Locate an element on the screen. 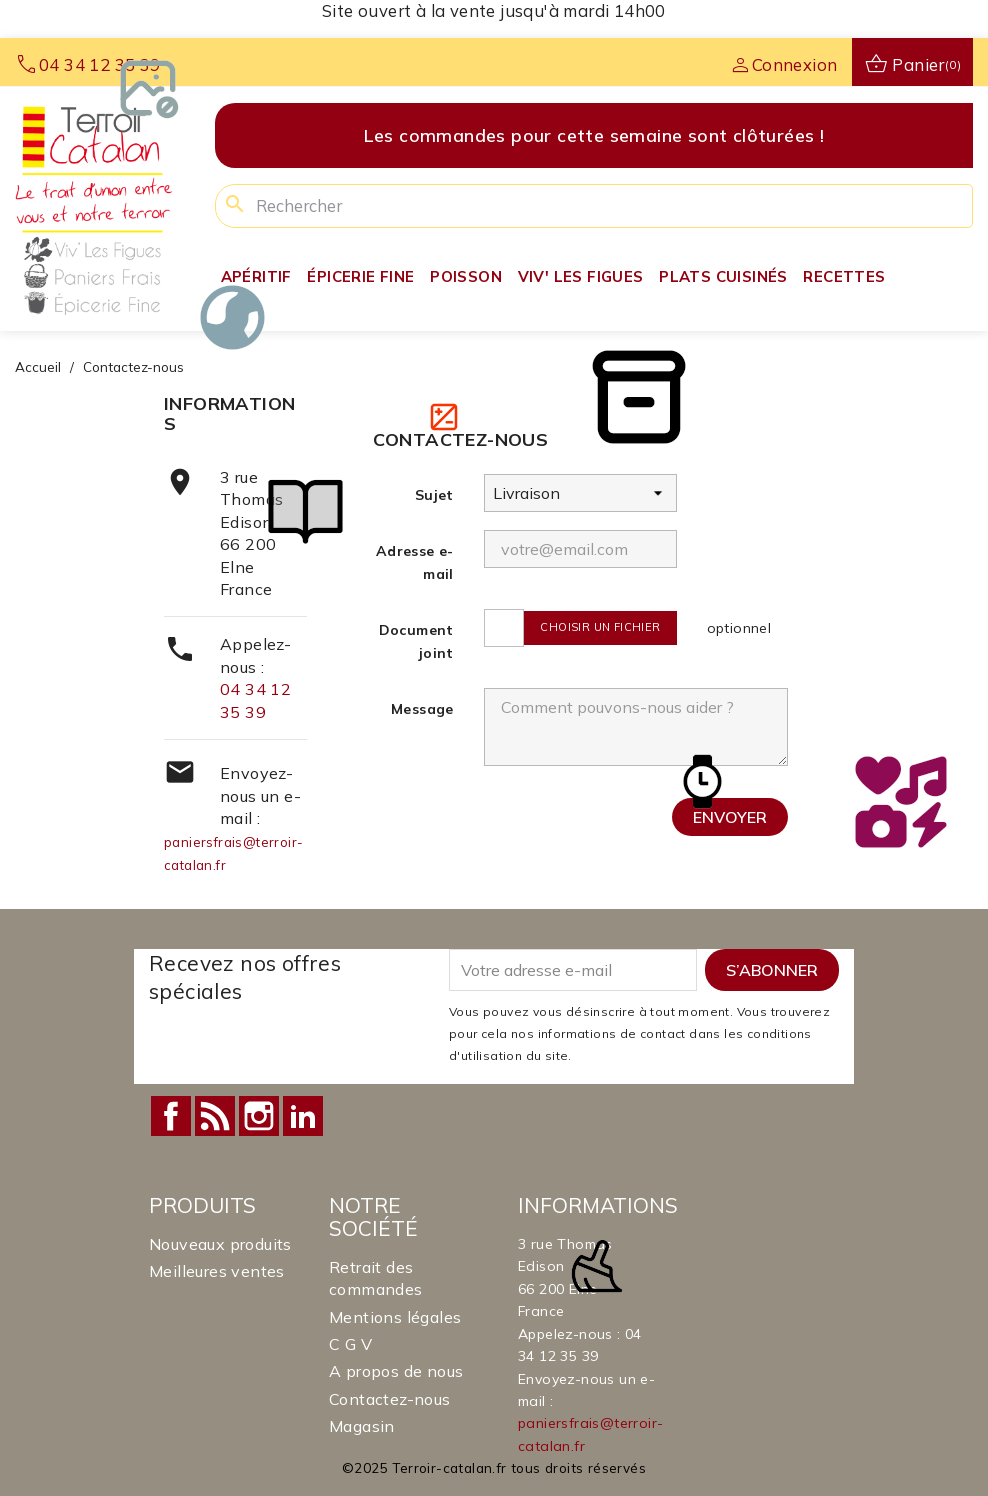 This screenshot has height=1496, width=988. browse icon library or icon collection is located at coordinates (901, 802).